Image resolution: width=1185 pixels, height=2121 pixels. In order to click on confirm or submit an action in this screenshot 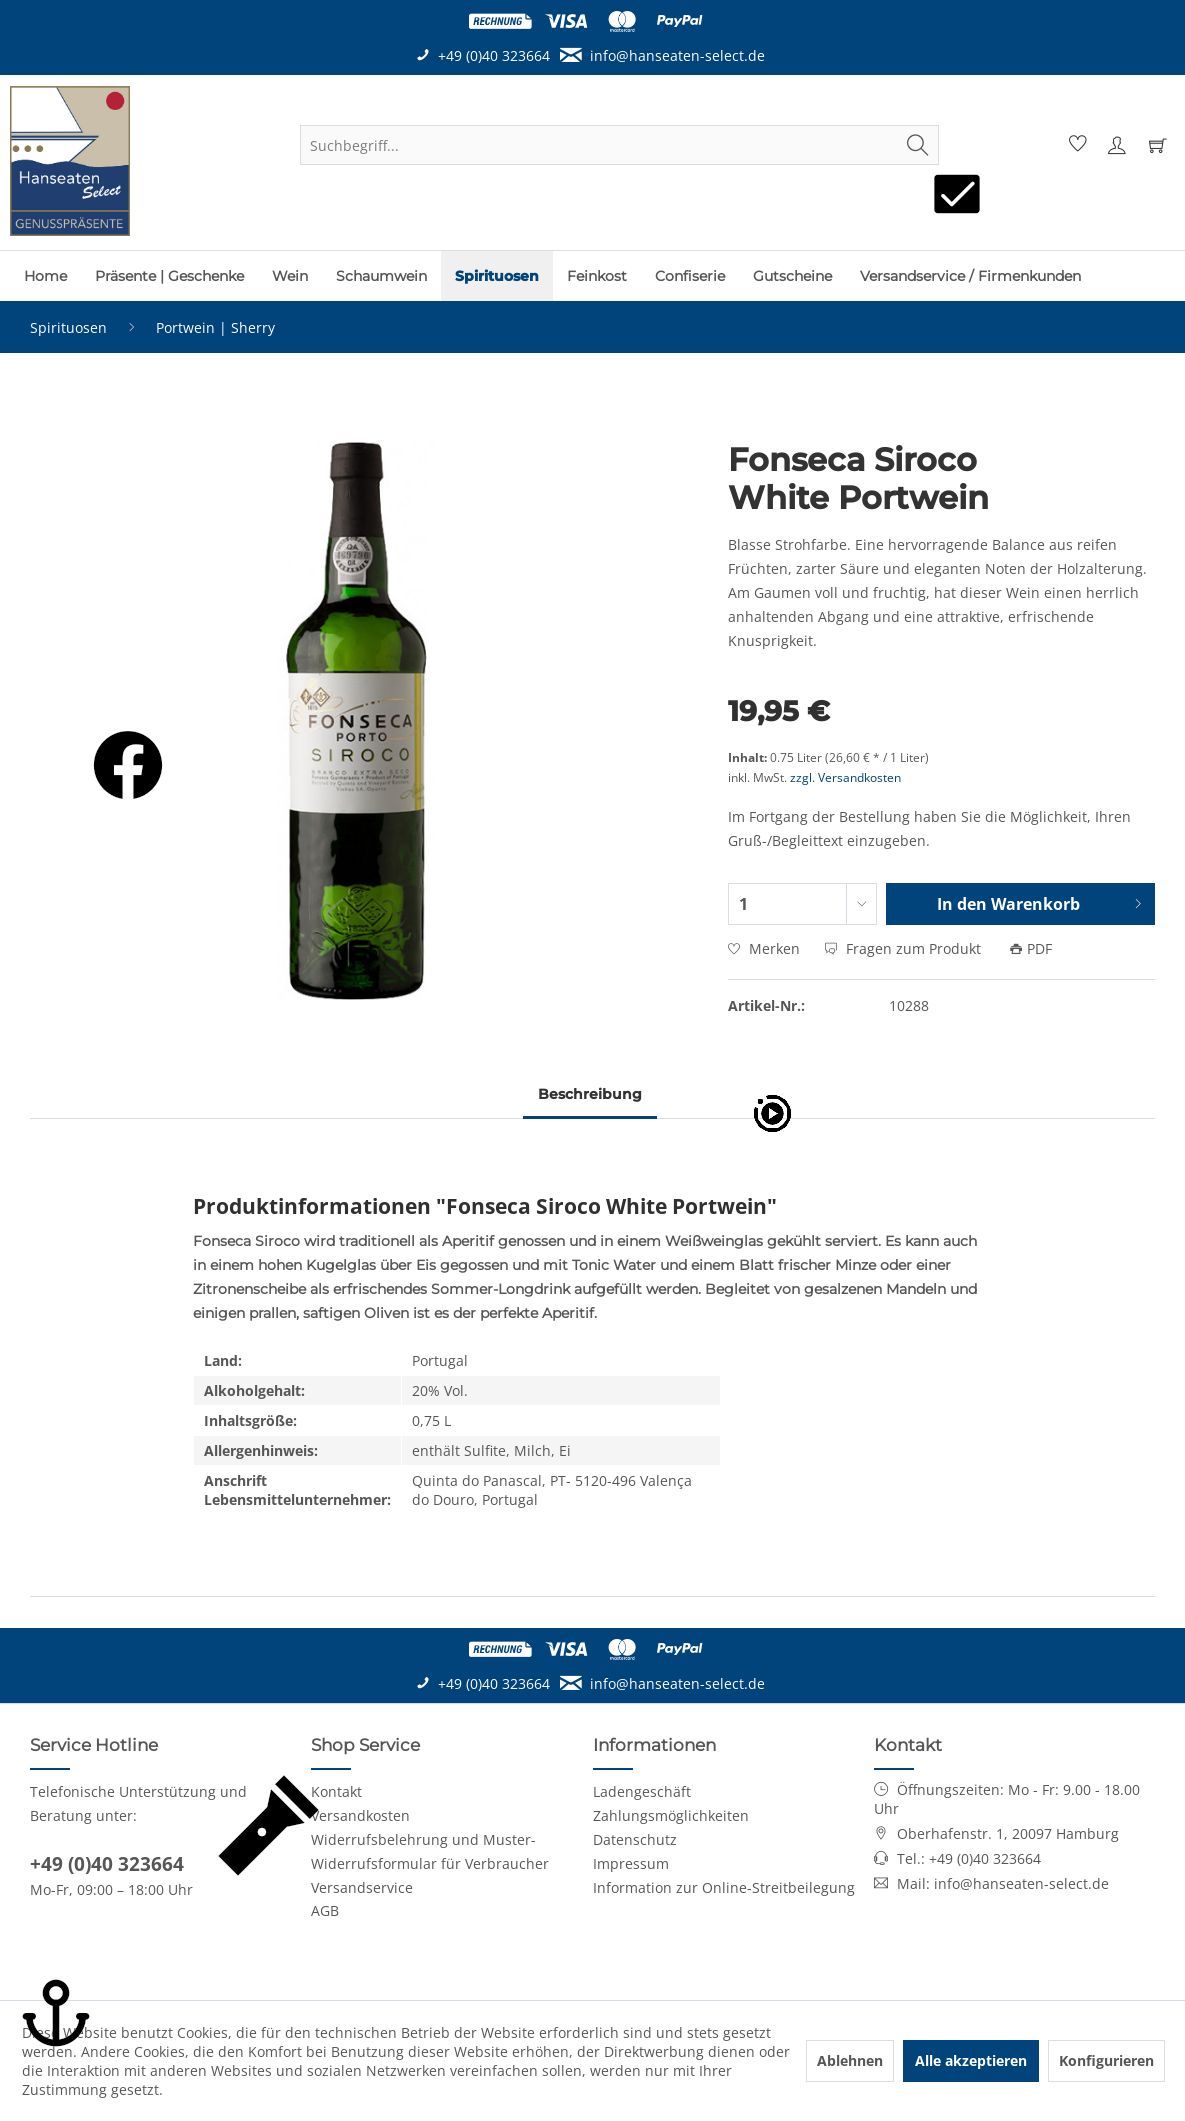, I will do `click(957, 194)`.